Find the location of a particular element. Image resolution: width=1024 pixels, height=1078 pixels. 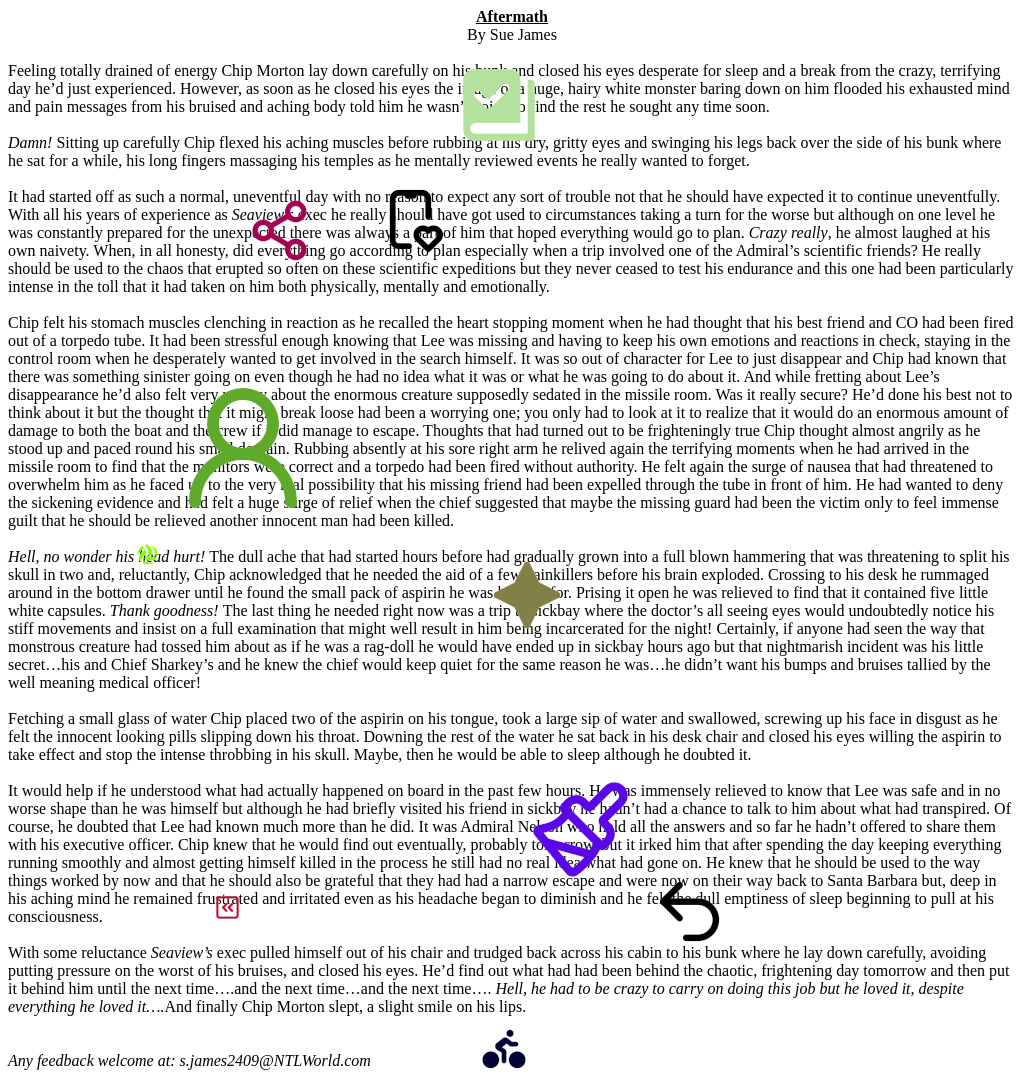

add device to favorites is located at coordinates (410, 219).